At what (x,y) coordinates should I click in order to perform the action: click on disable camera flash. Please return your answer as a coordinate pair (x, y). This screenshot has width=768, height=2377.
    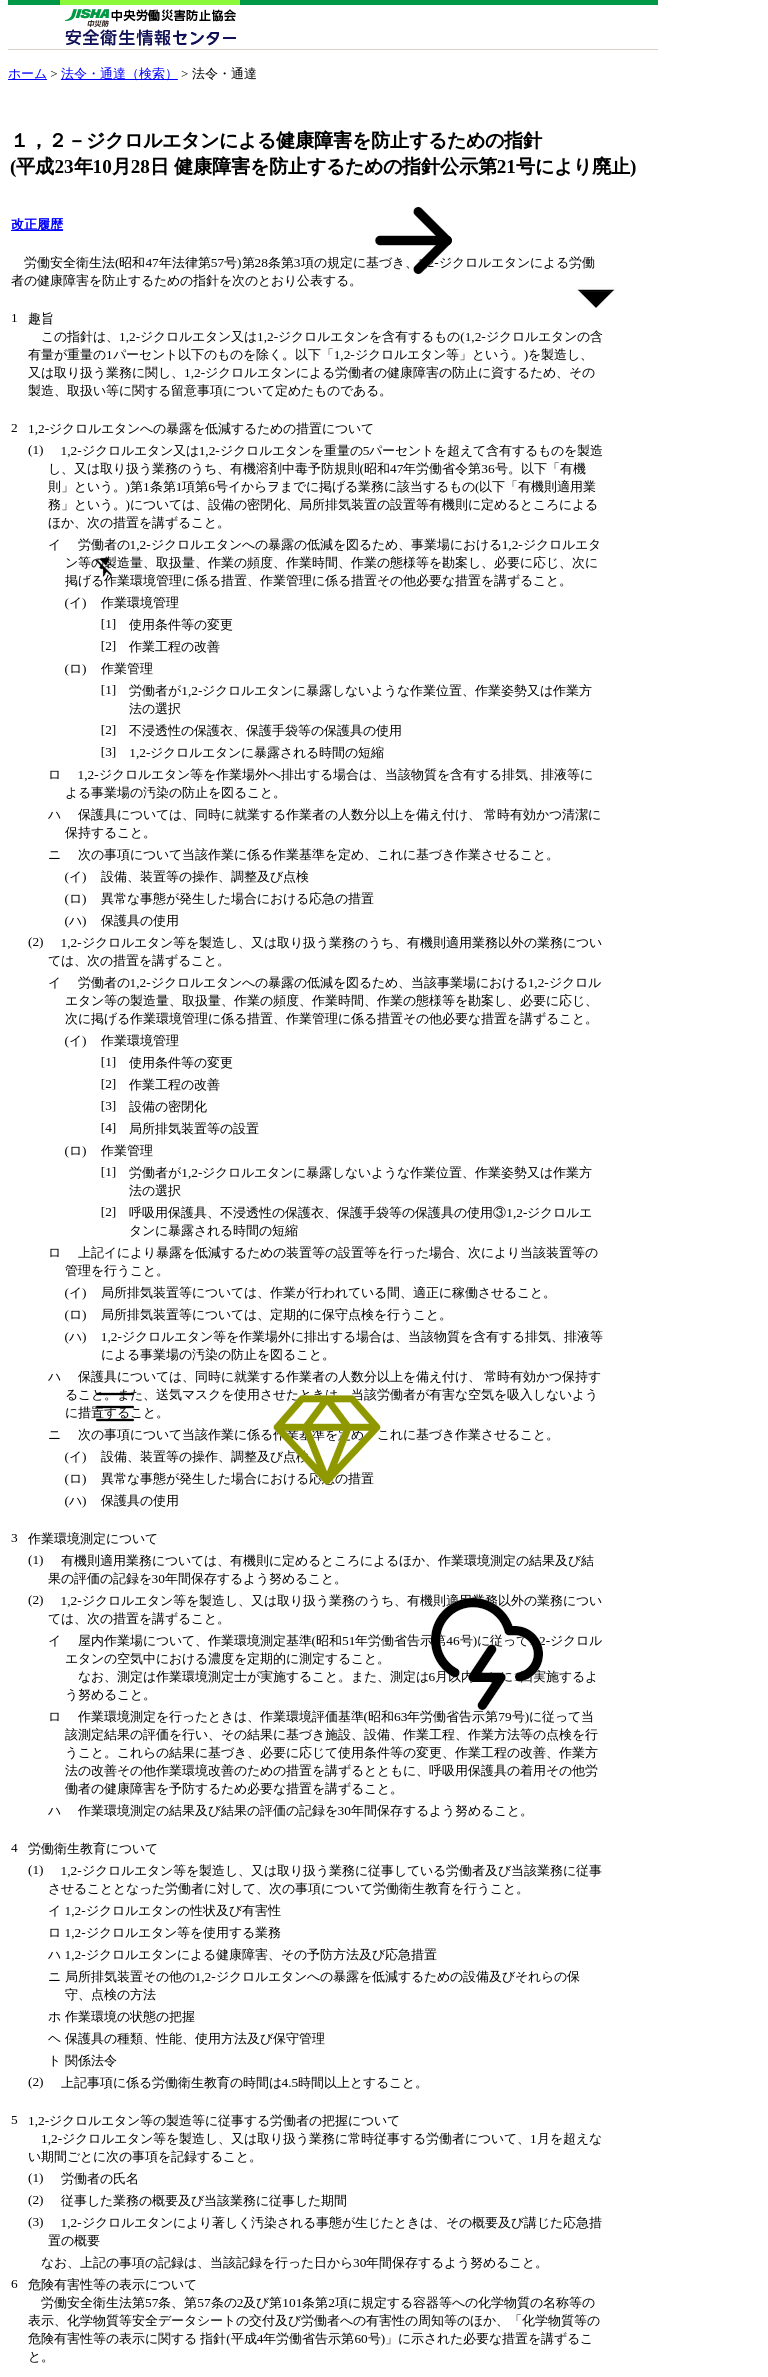
    Looking at the image, I should click on (105, 568).